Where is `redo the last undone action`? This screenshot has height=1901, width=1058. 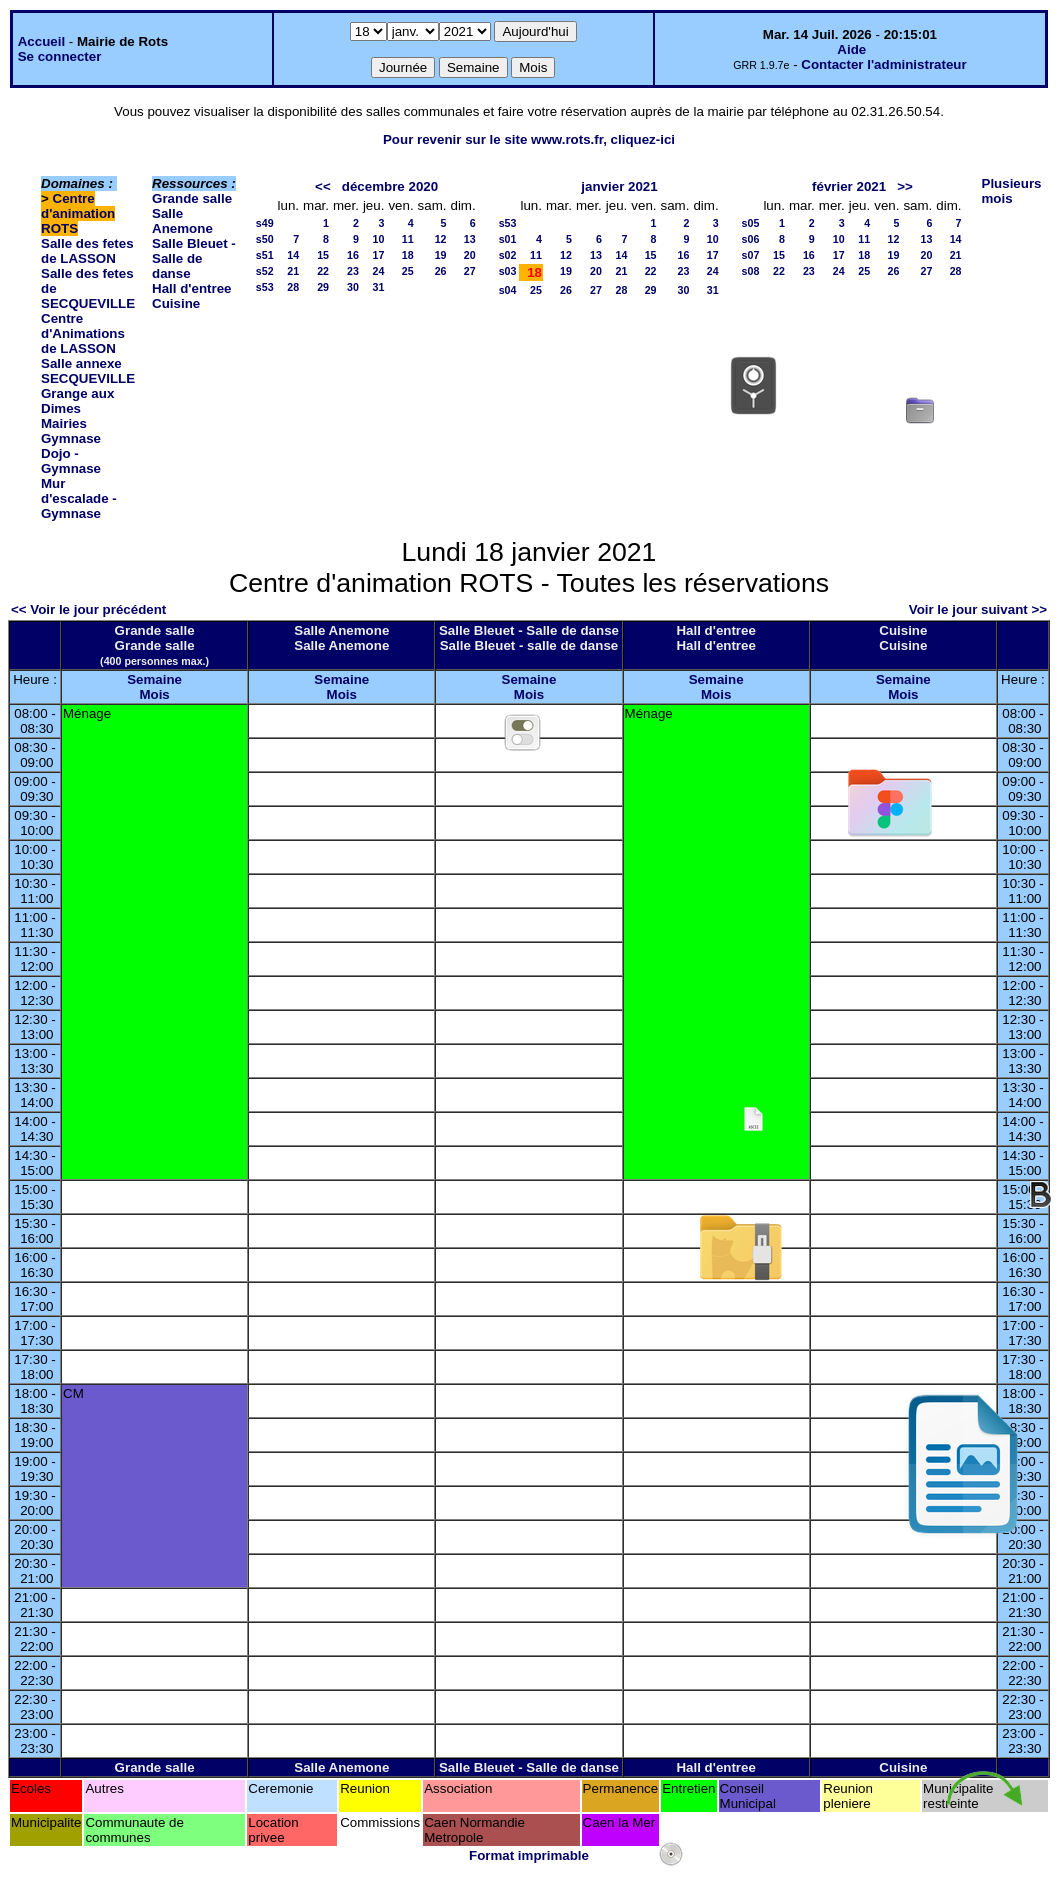
redo the last undone action is located at coordinates (985, 1788).